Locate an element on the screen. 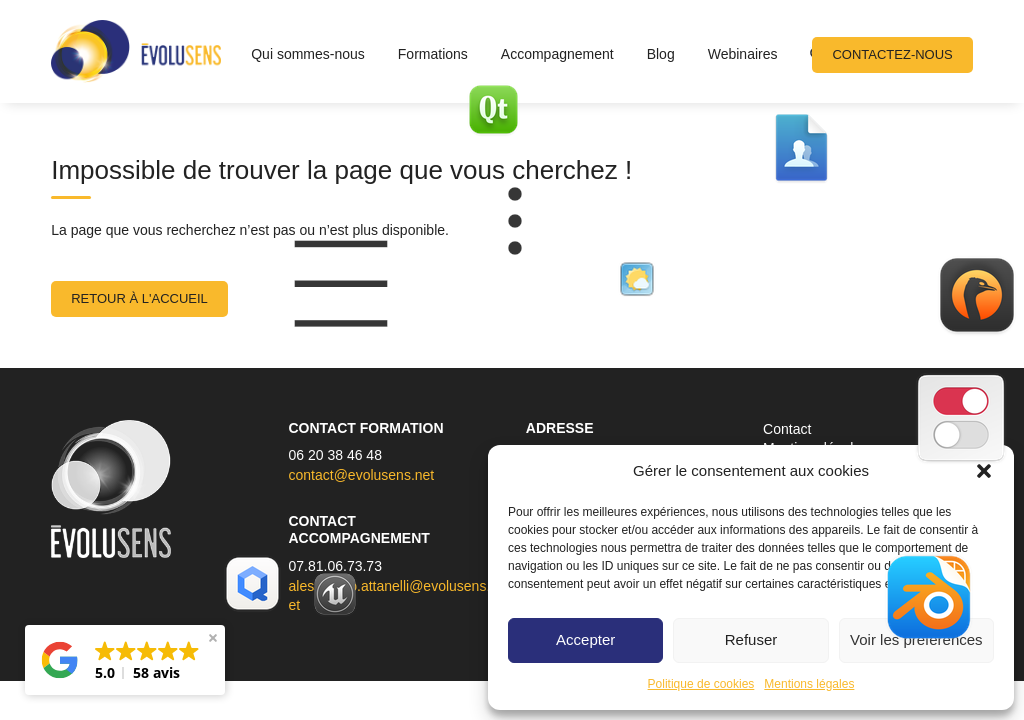  open qubes os application is located at coordinates (252, 583).